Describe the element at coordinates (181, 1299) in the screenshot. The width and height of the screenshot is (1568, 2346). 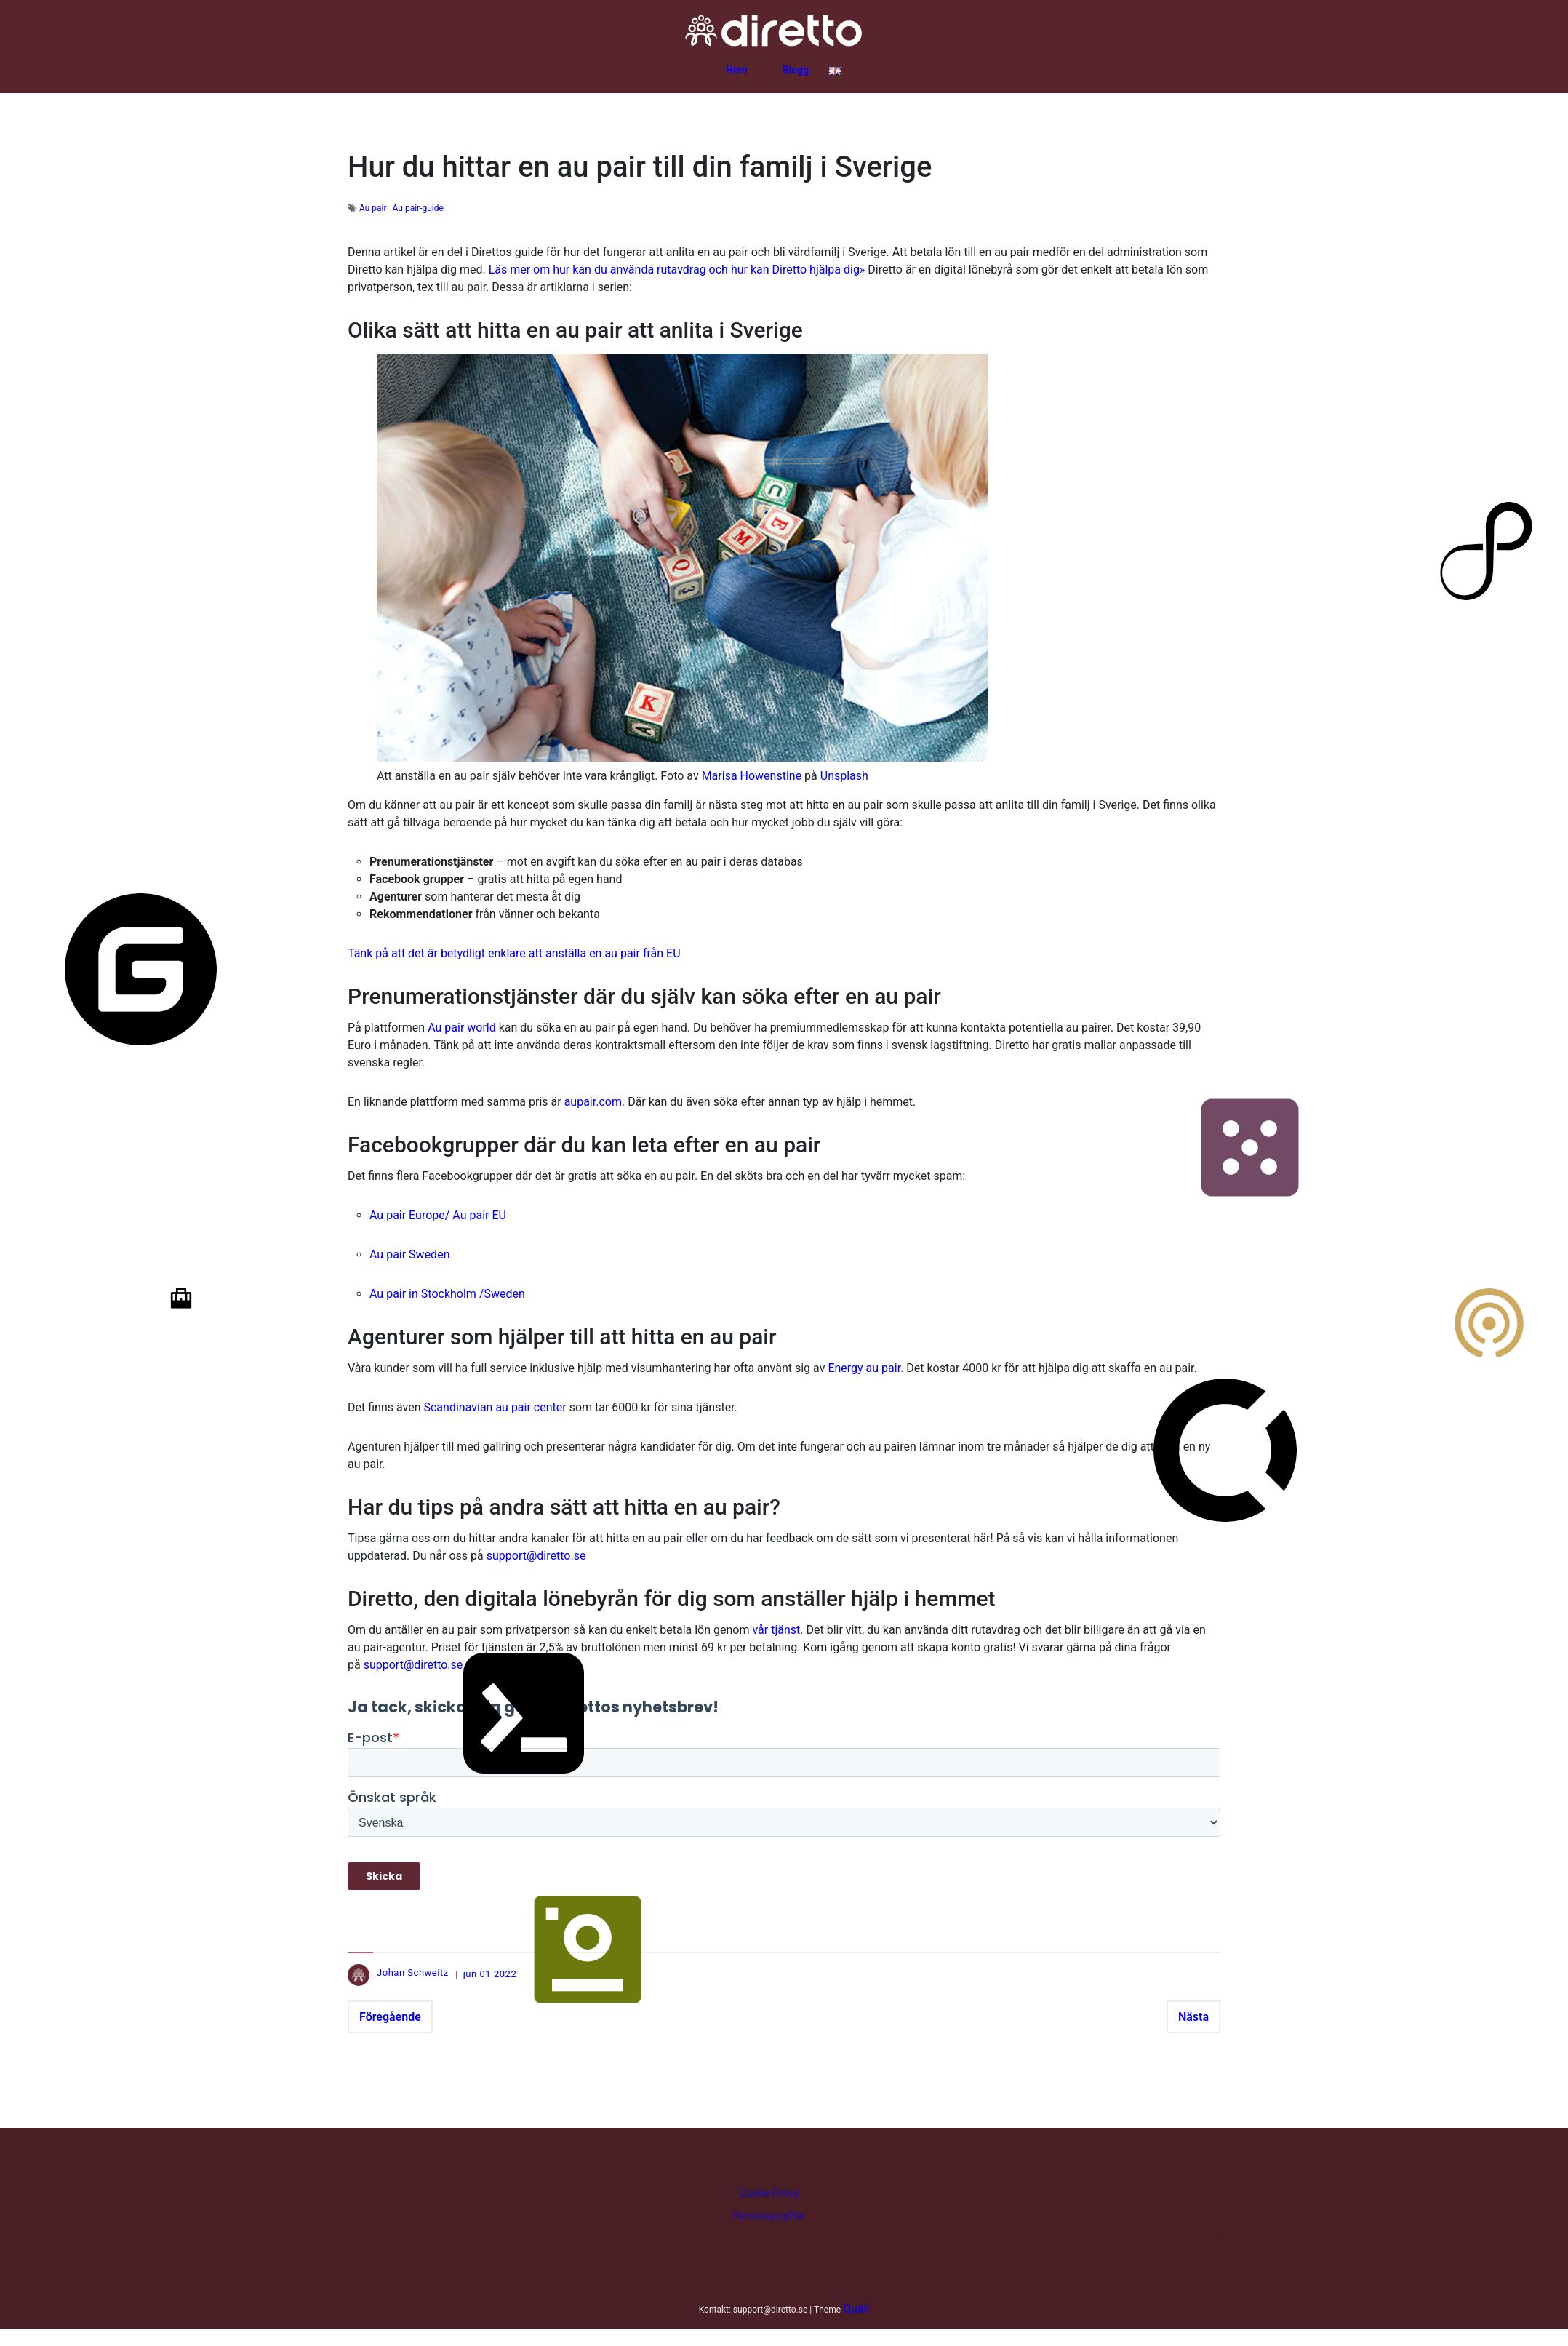
I see `access work or business documents` at that location.